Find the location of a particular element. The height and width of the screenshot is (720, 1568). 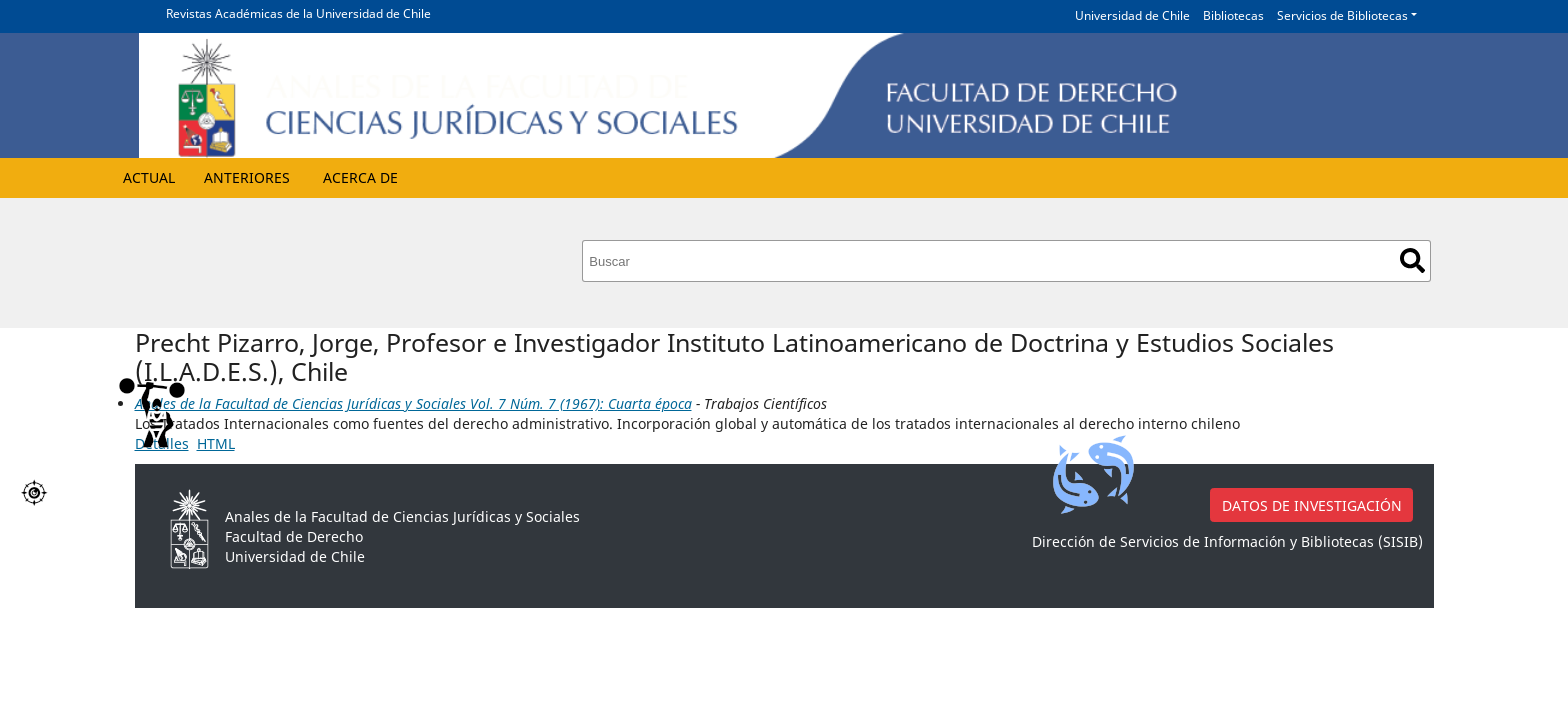

activate precision aiming or sniper mode is located at coordinates (34, 493).